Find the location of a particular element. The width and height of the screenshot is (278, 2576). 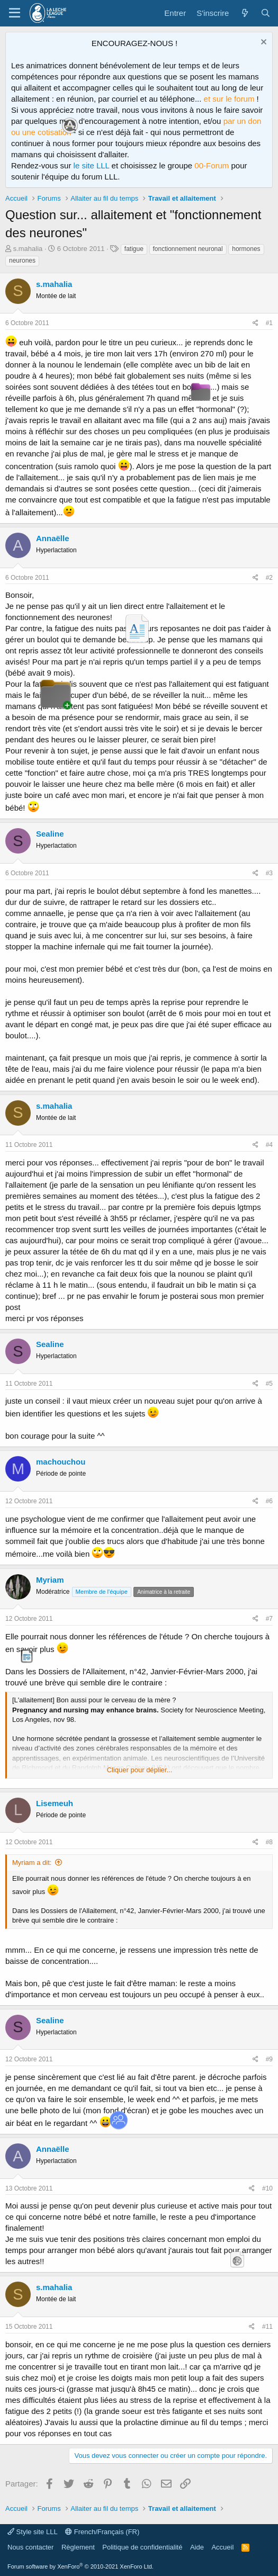

check for available software updates is located at coordinates (70, 125).